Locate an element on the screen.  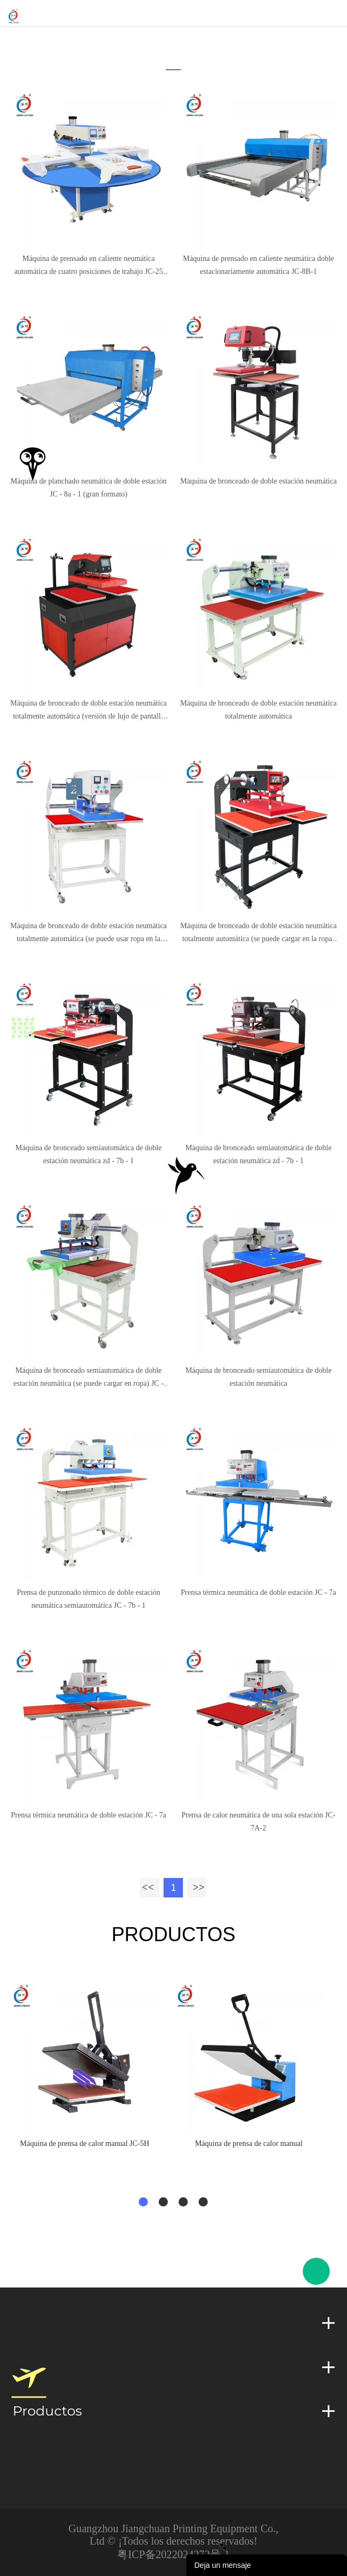
view departing flights is located at coordinates (29, 2382).